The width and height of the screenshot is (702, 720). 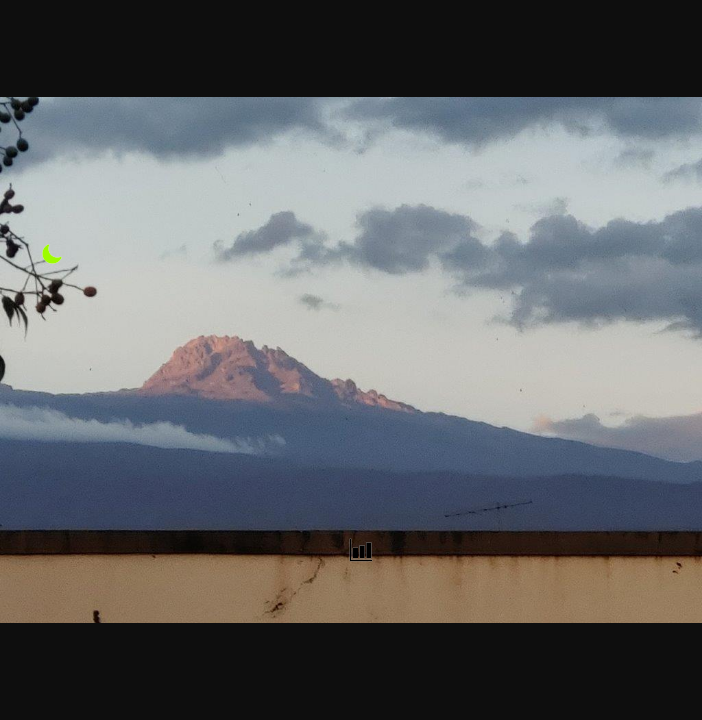 I want to click on view analytics or statistics, so click(x=361, y=550).